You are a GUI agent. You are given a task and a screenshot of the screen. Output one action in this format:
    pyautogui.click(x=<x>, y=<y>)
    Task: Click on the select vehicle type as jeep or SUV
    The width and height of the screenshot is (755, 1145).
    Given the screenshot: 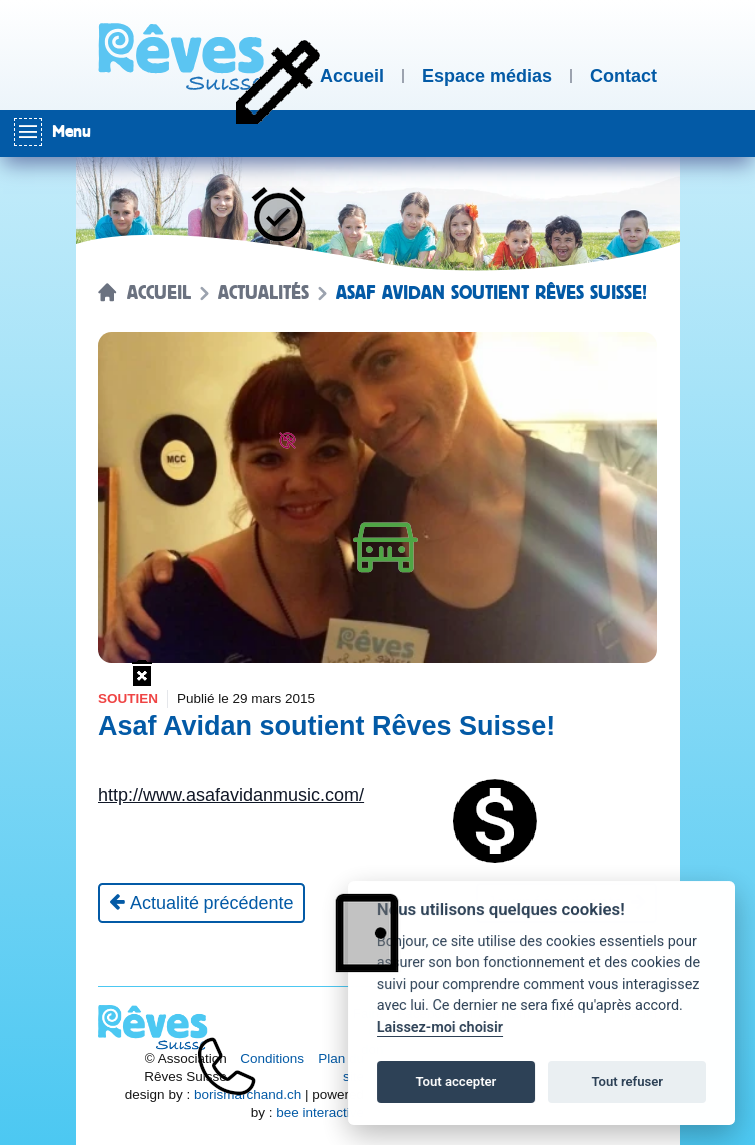 What is the action you would take?
    pyautogui.click(x=385, y=548)
    